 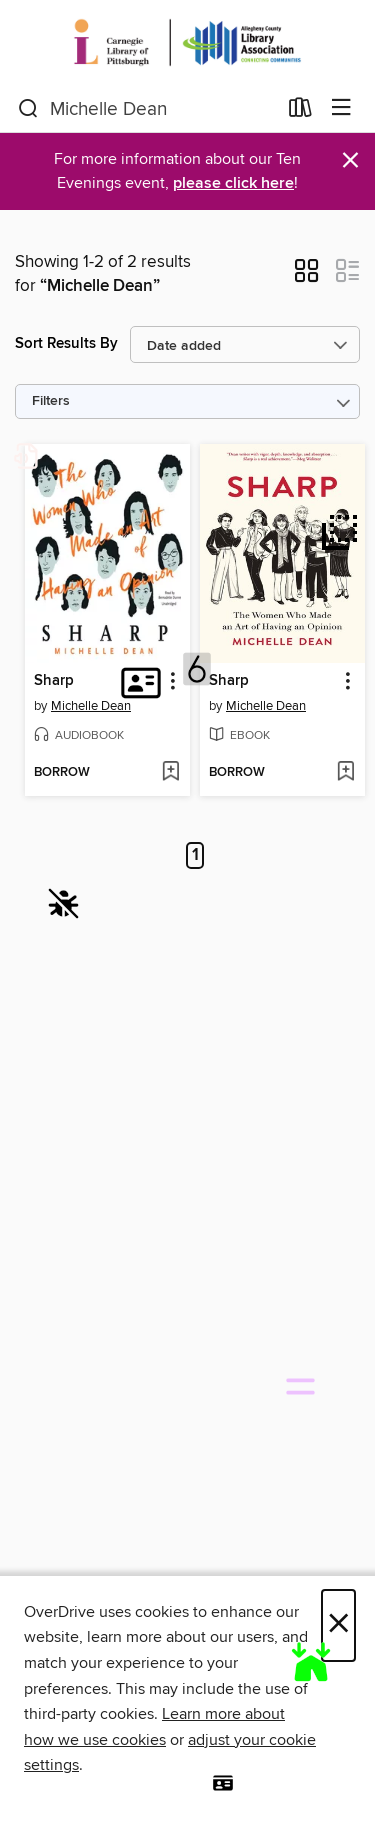 I want to click on equals or comparison function, so click(x=300, y=1386).